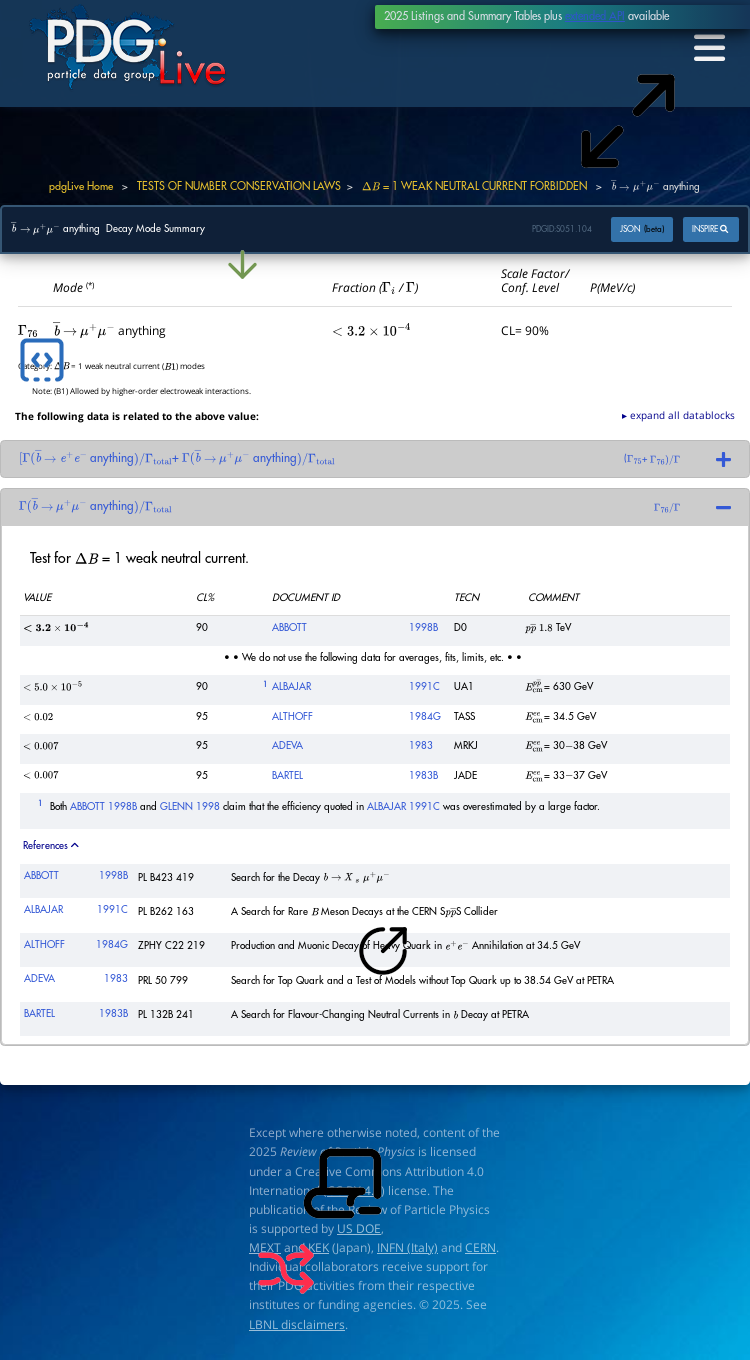  I want to click on open link in new tab or window, so click(383, 951).